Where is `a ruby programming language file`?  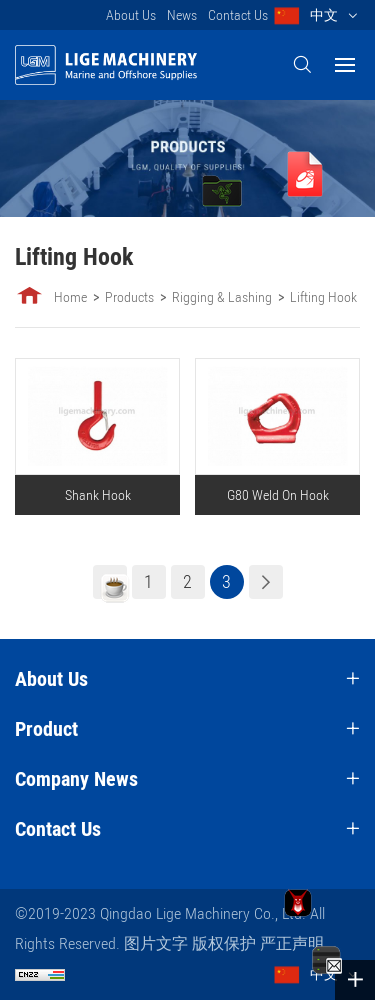 a ruby programming language file is located at coordinates (305, 175).